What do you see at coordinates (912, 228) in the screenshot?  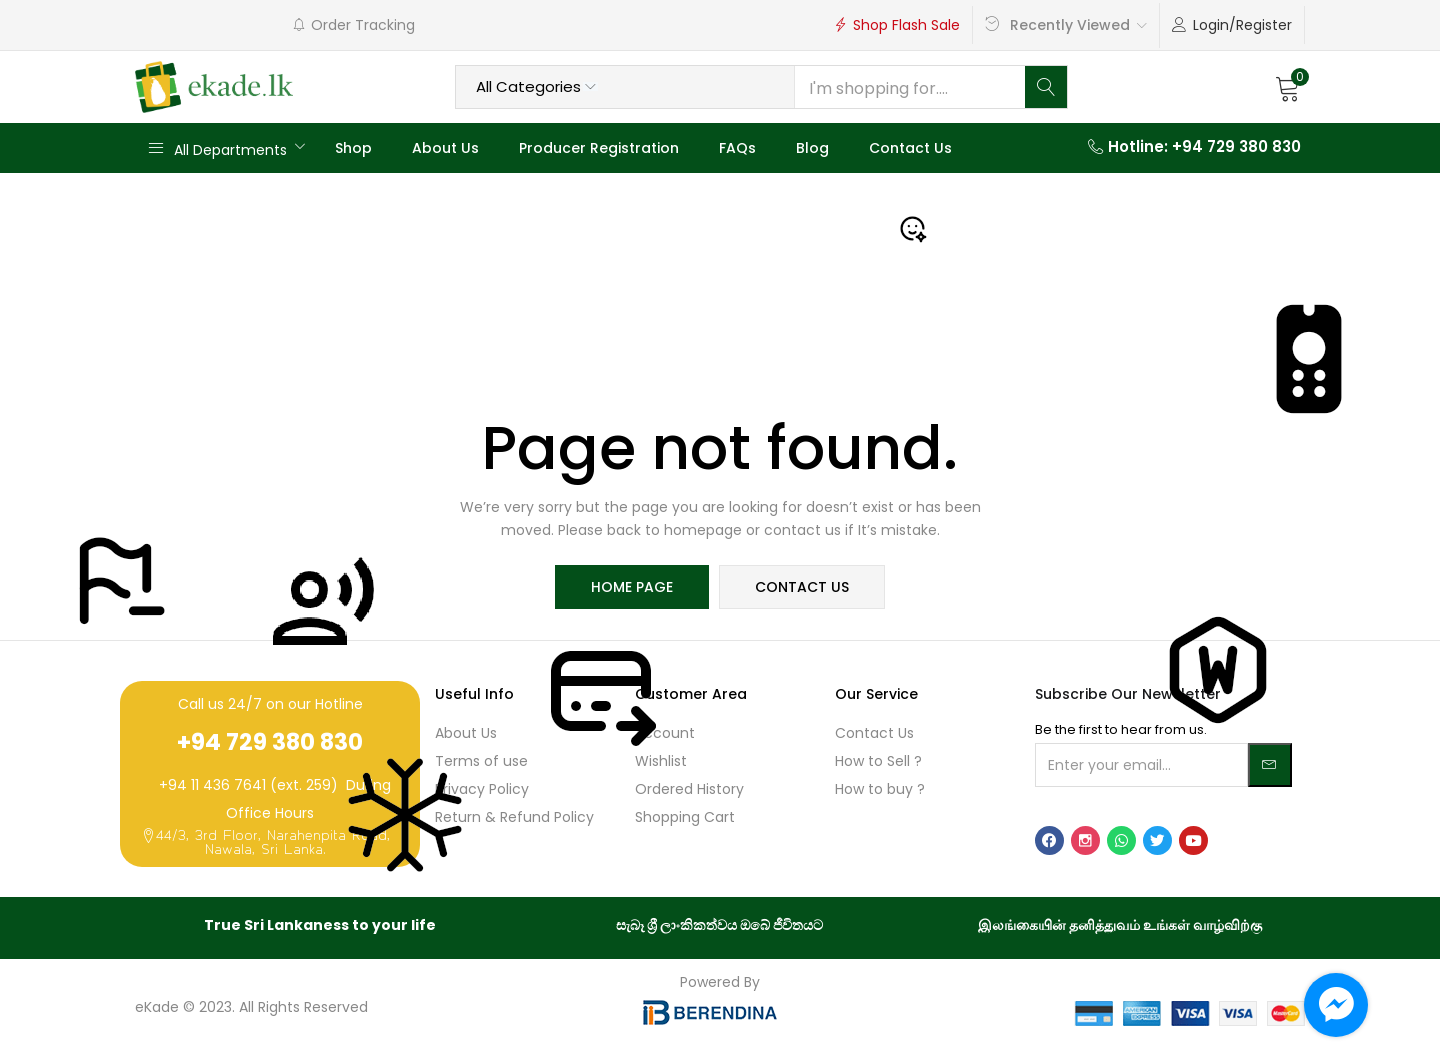 I see `add a reaction or emoji` at bounding box center [912, 228].